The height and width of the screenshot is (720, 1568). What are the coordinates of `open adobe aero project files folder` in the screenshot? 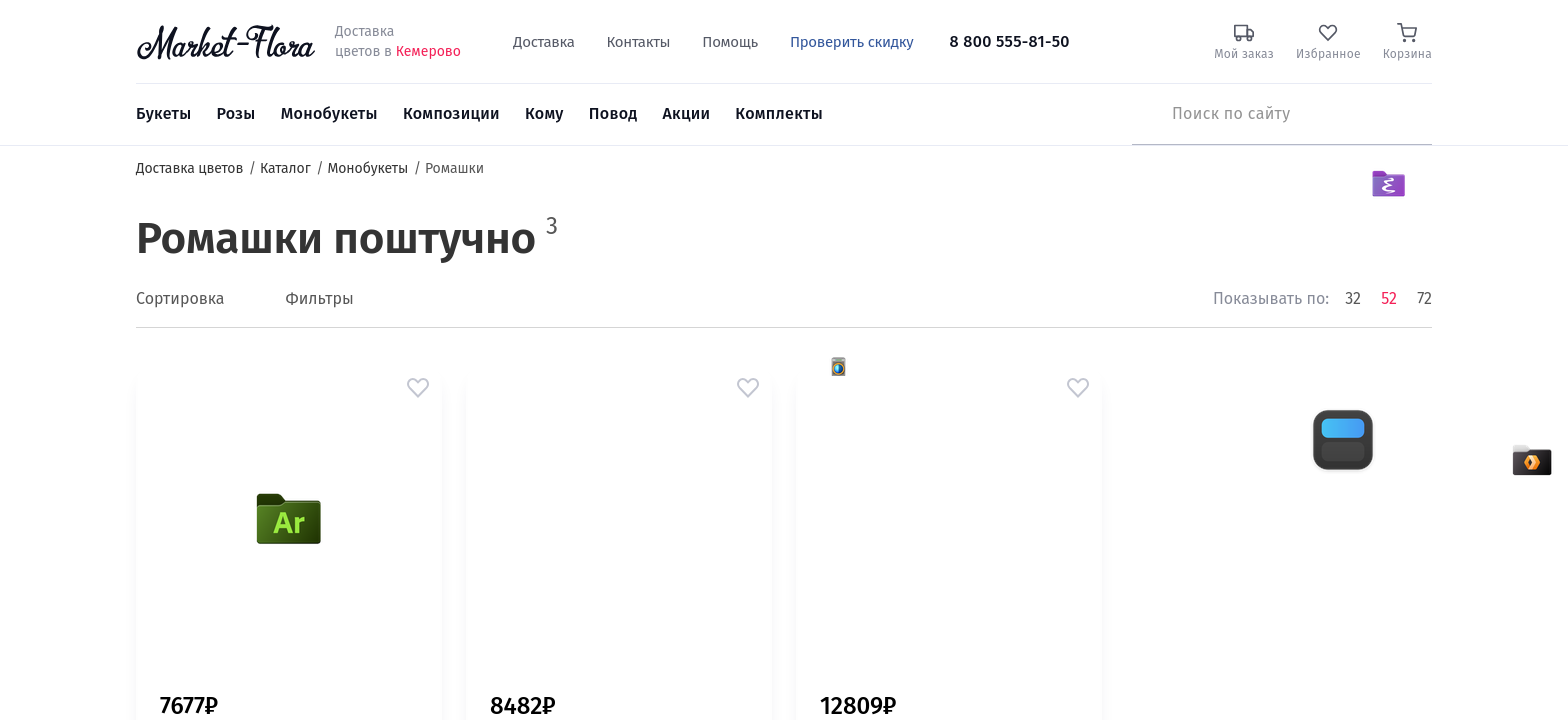 It's located at (288, 520).